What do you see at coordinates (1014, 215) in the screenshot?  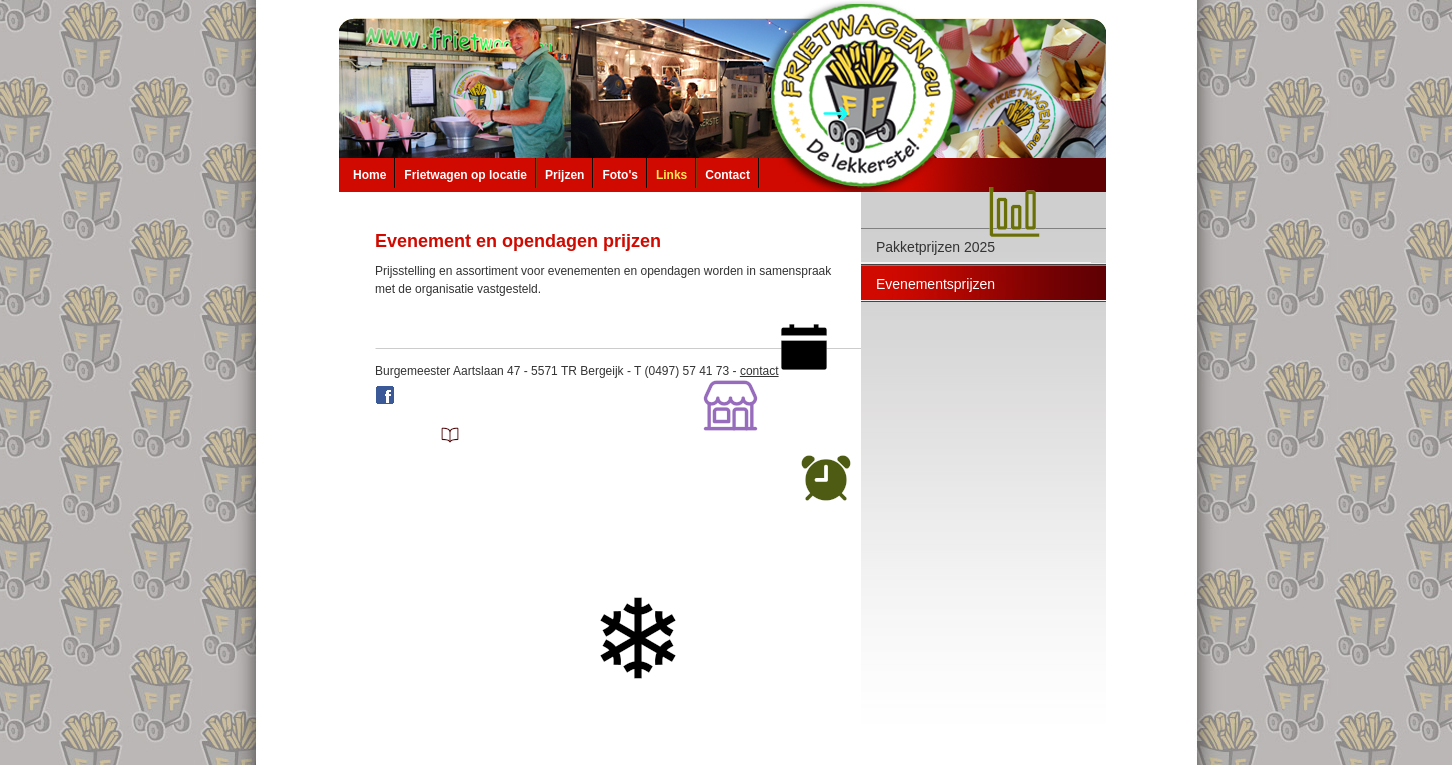 I see `view analytics or statistics` at bounding box center [1014, 215].